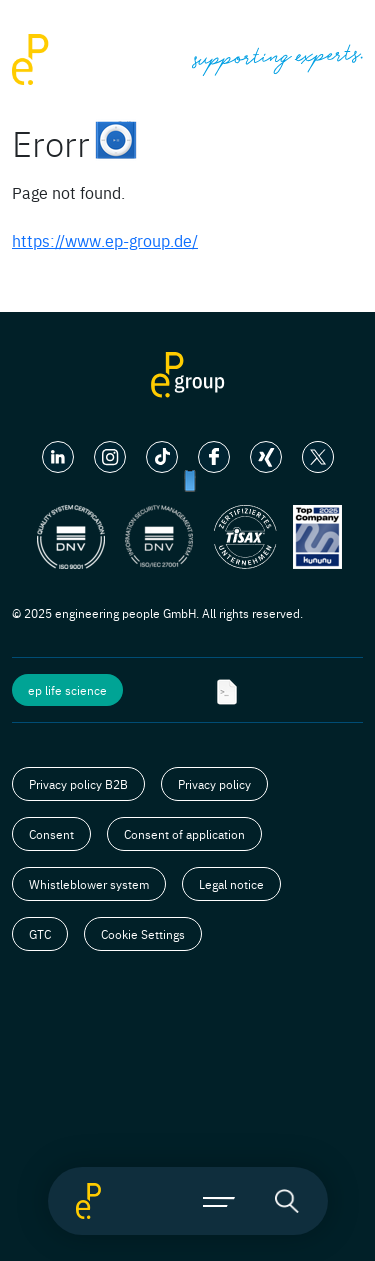 This screenshot has height=1261, width=375. I want to click on iPod shuffle device connected, so click(116, 140).